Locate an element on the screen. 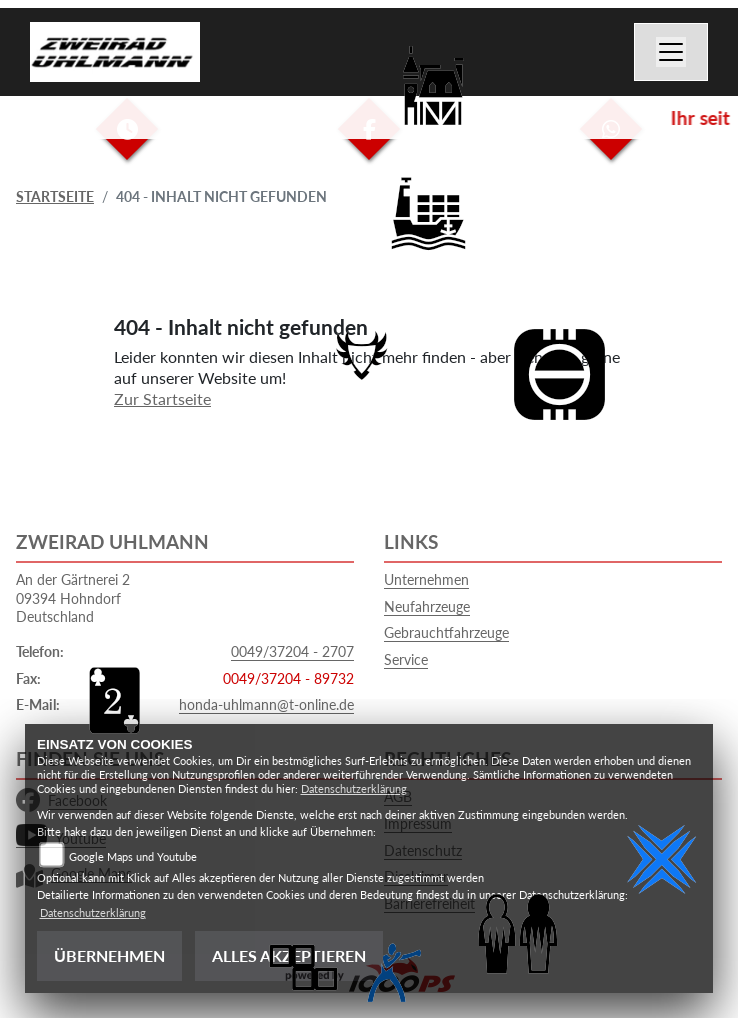 The image size is (738, 1018). represents a microchip or processor component is located at coordinates (559, 374).